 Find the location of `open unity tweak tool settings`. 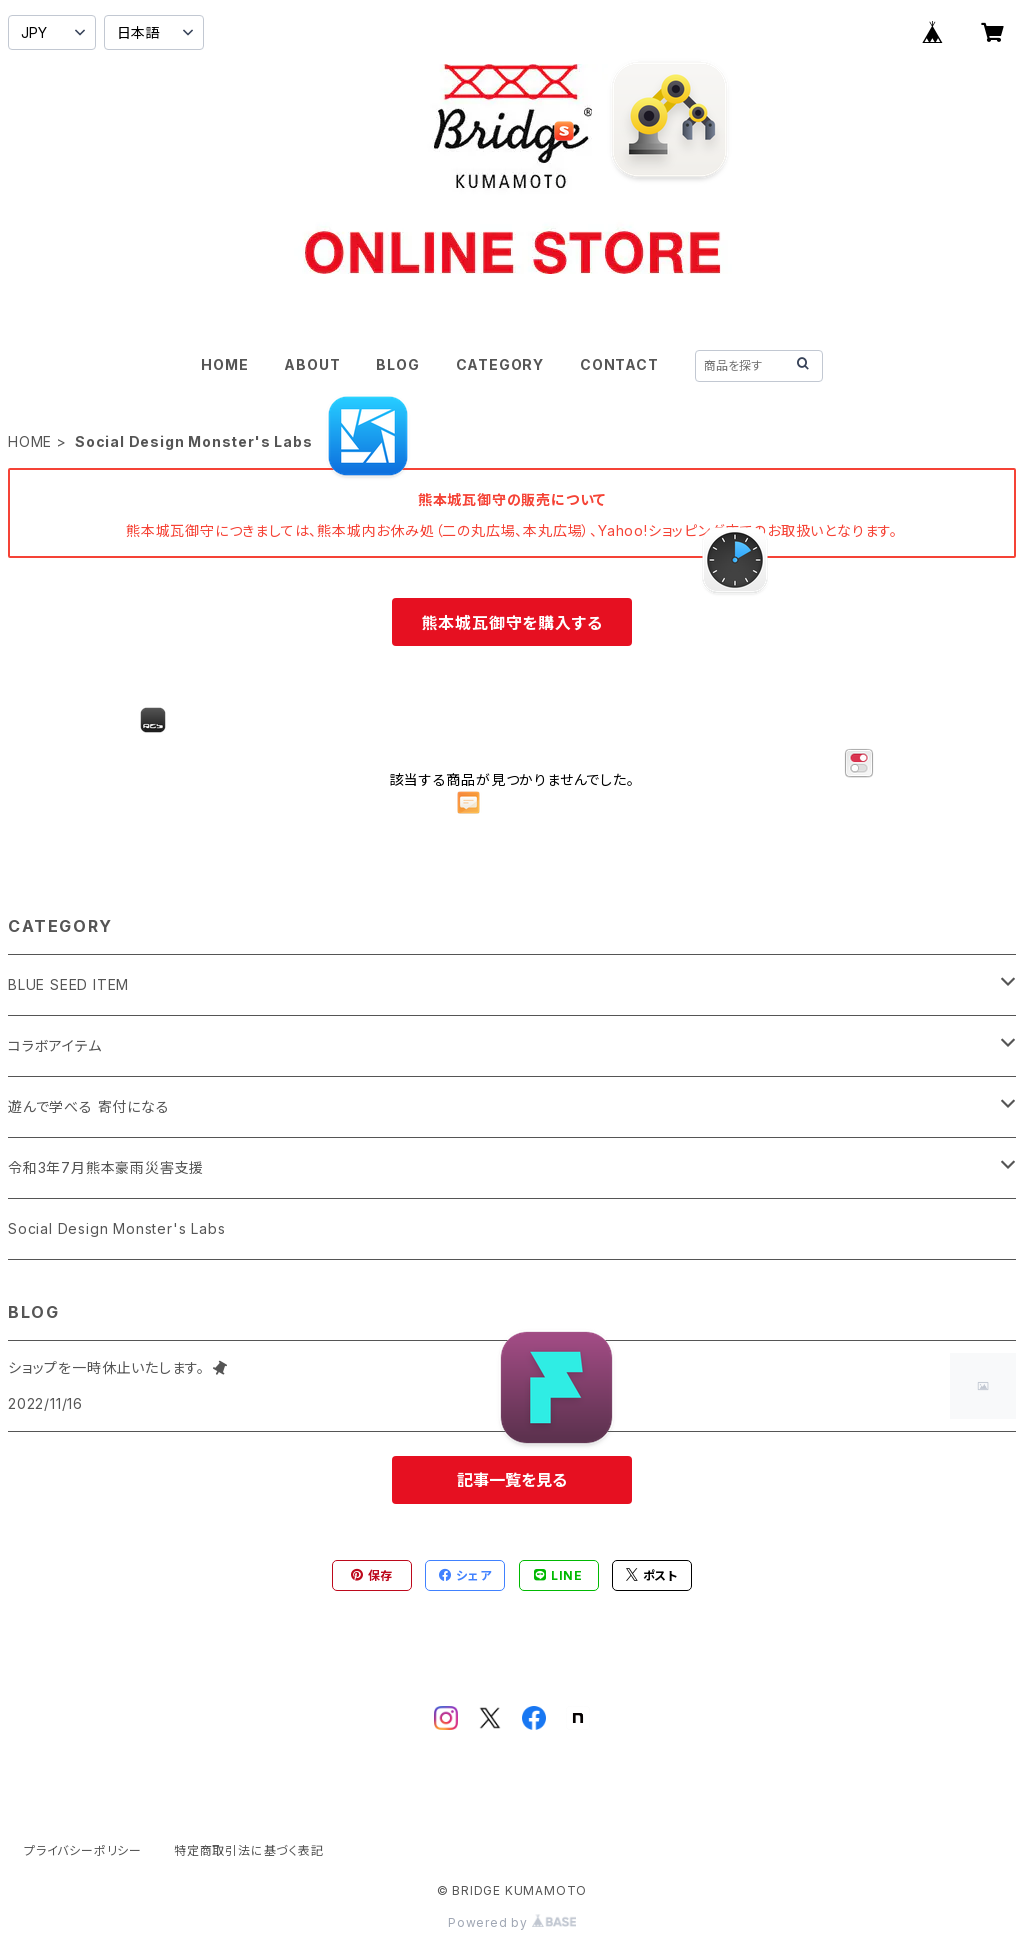

open unity tweak tool settings is located at coordinates (859, 763).